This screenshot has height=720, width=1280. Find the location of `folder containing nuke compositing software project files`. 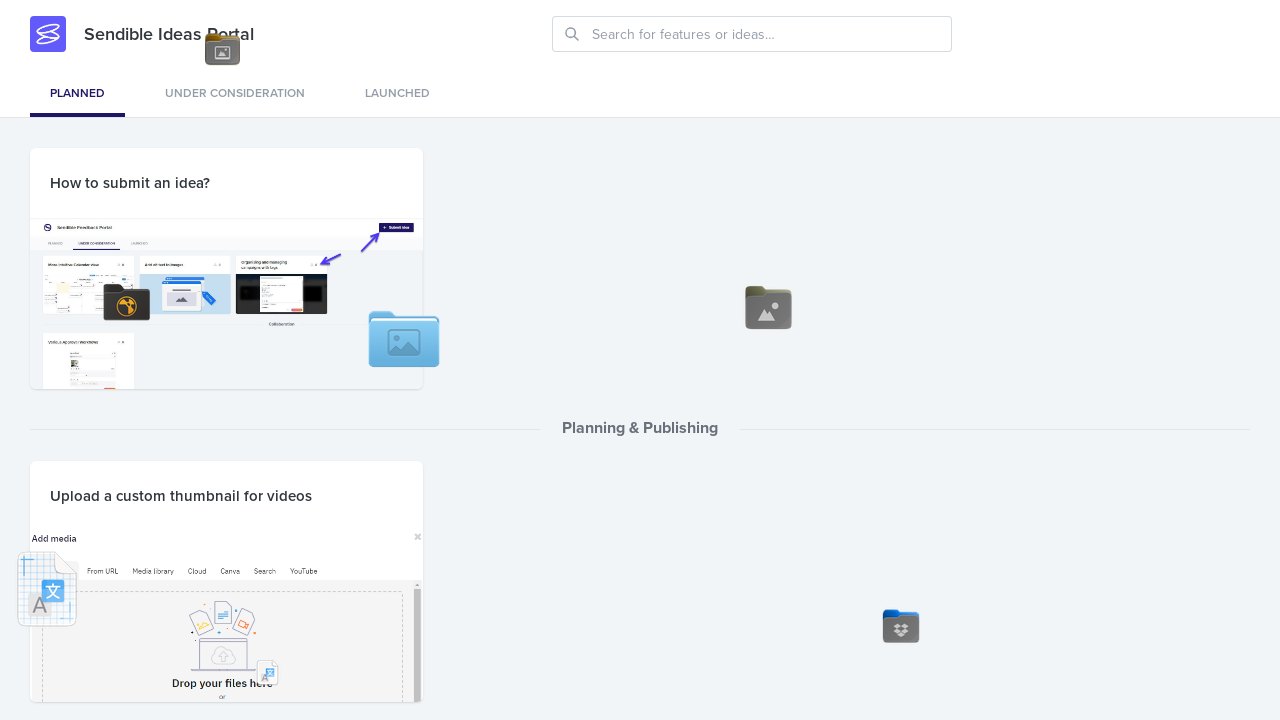

folder containing nuke compositing software project files is located at coordinates (126, 303).